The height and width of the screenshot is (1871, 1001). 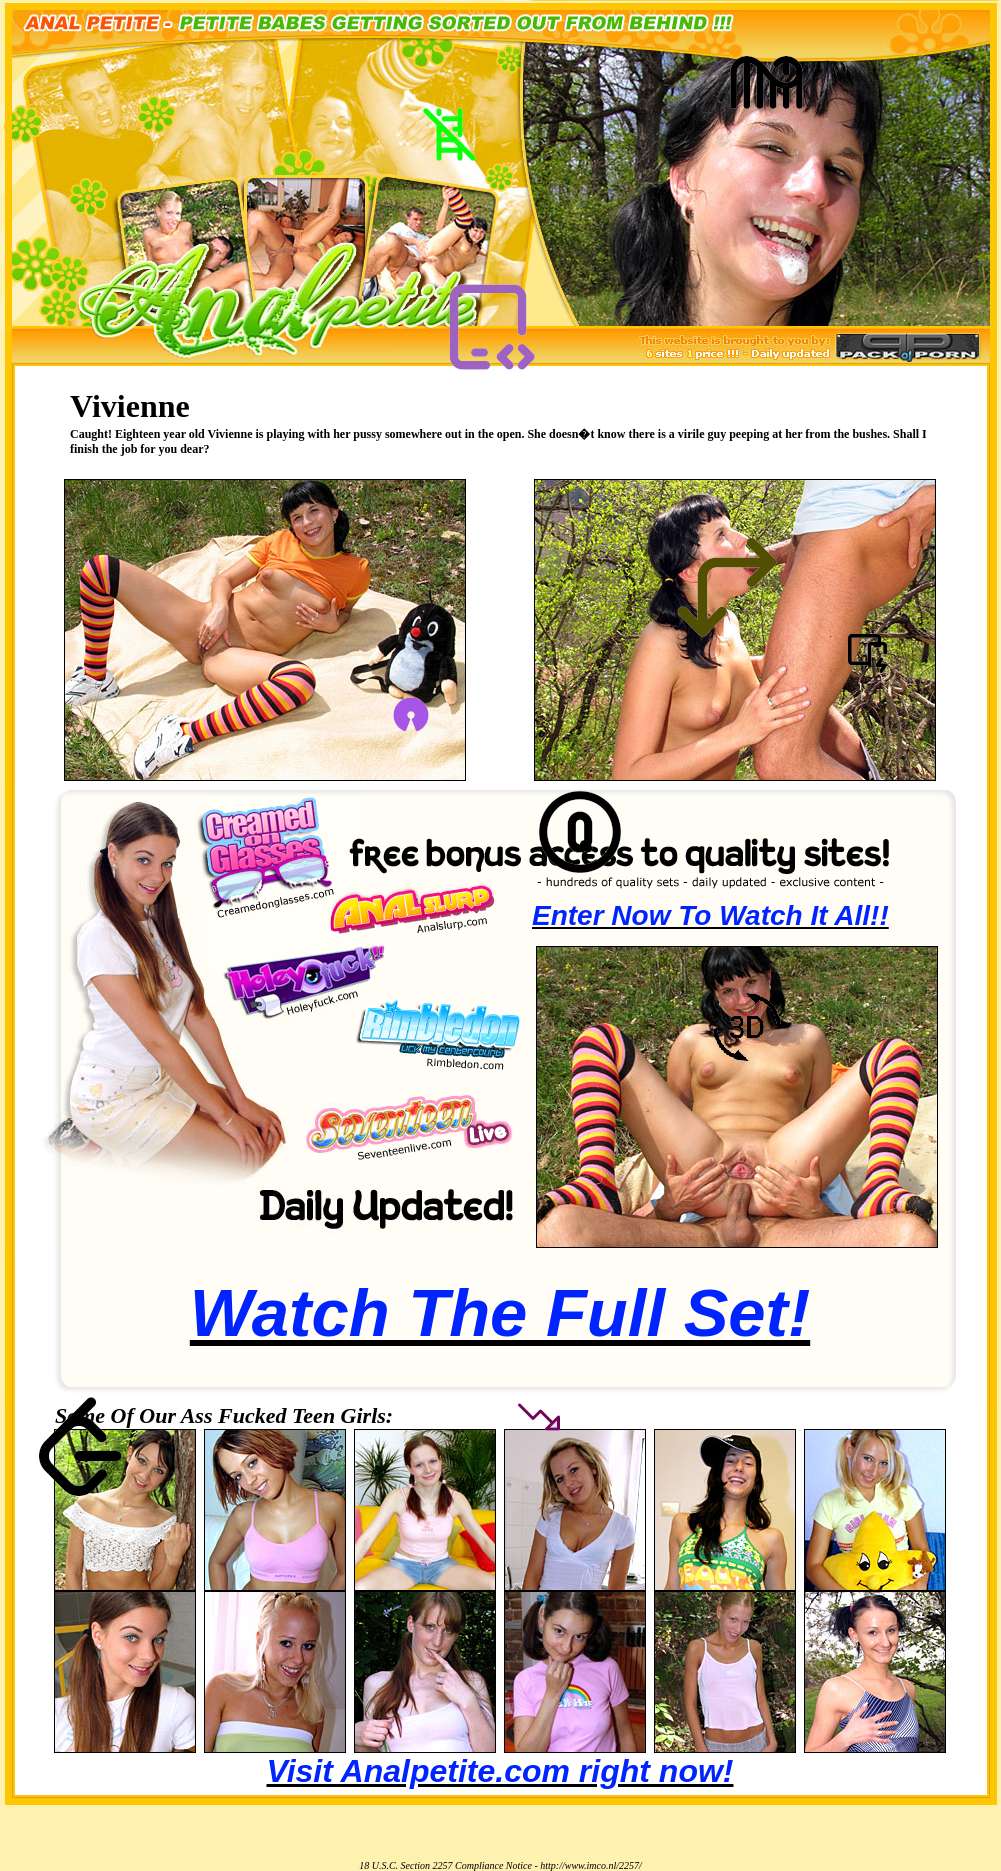 What do you see at coordinates (449, 134) in the screenshot?
I see `ladder access disabled or unavailable` at bounding box center [449, 134].